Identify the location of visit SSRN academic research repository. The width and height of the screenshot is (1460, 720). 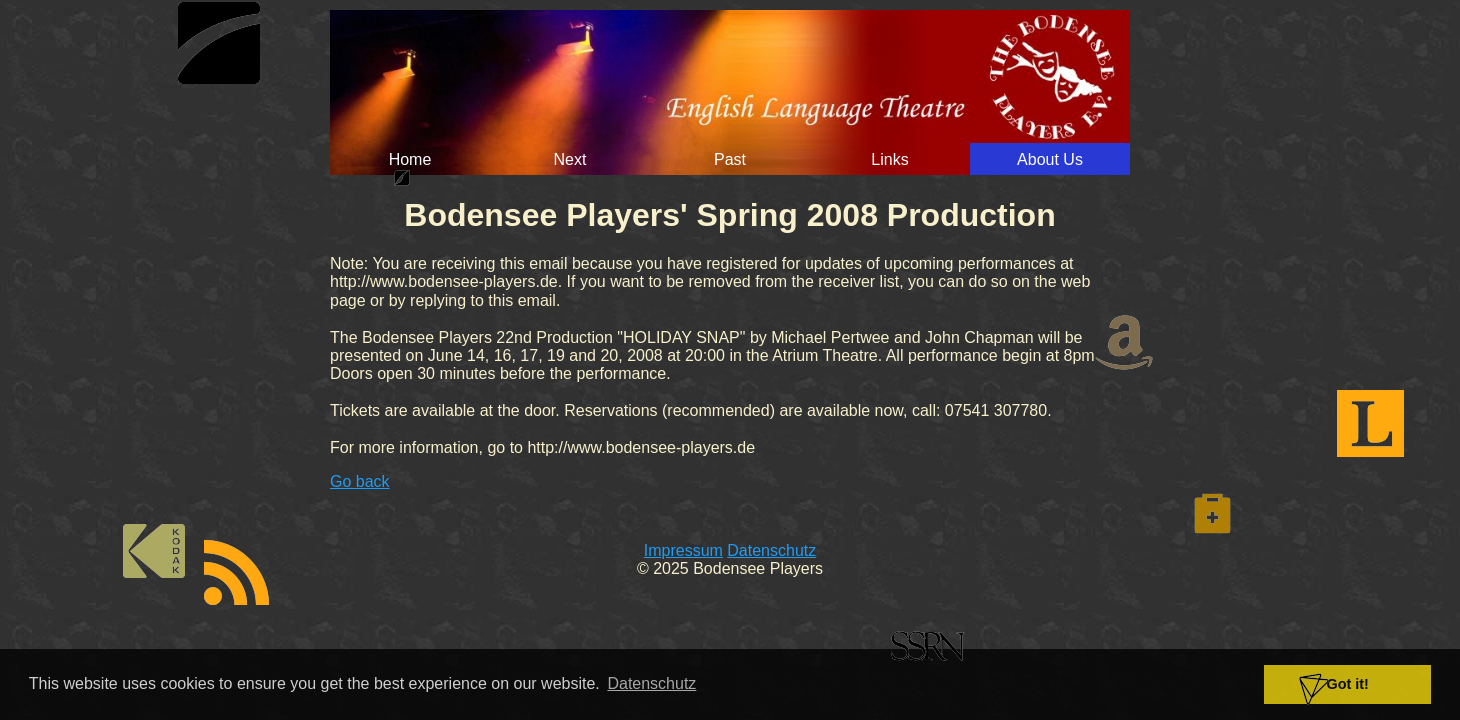
(928, 646).